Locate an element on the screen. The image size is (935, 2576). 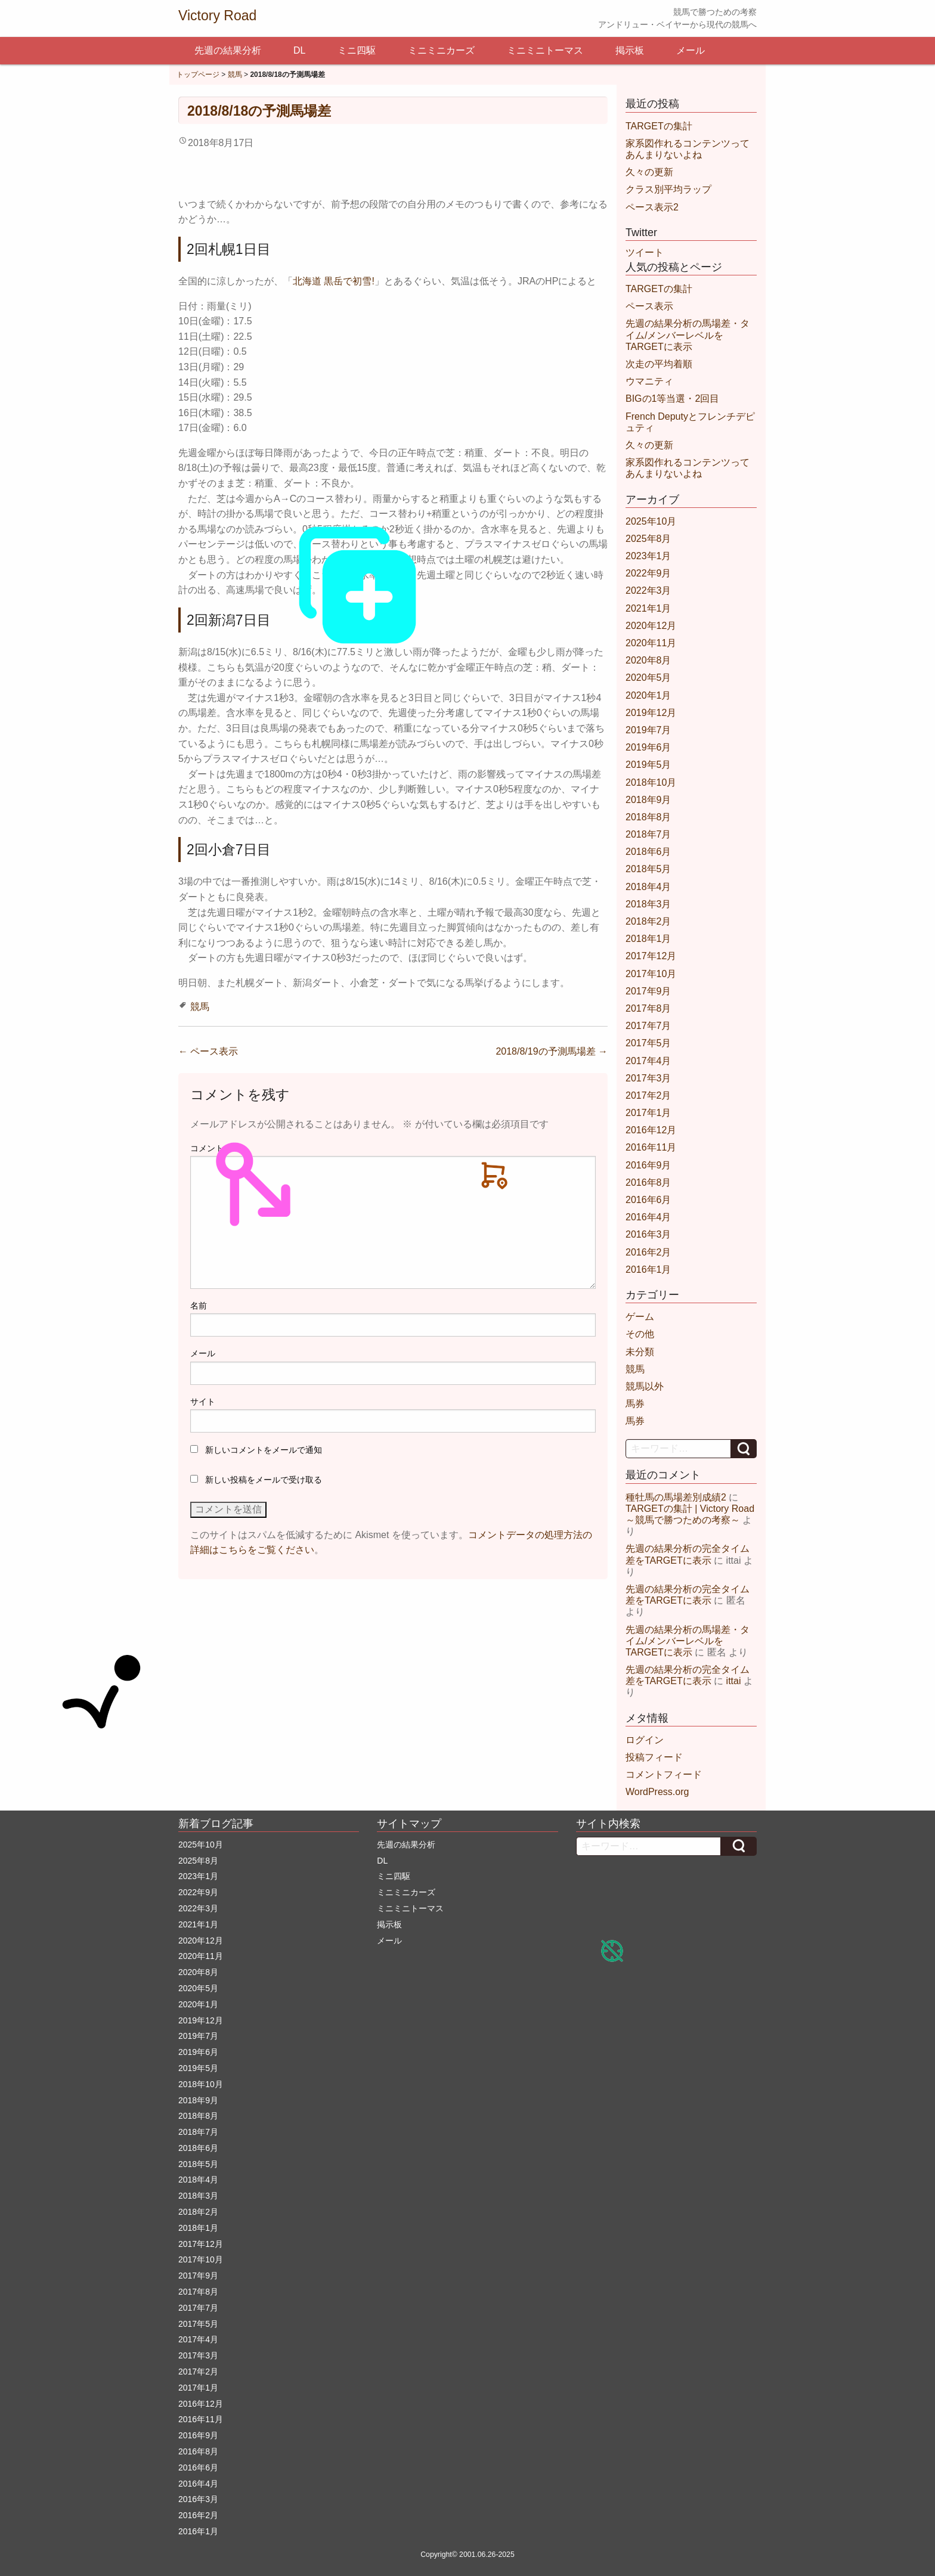
copy and add to clipboard is located at coordinates (357, 585).